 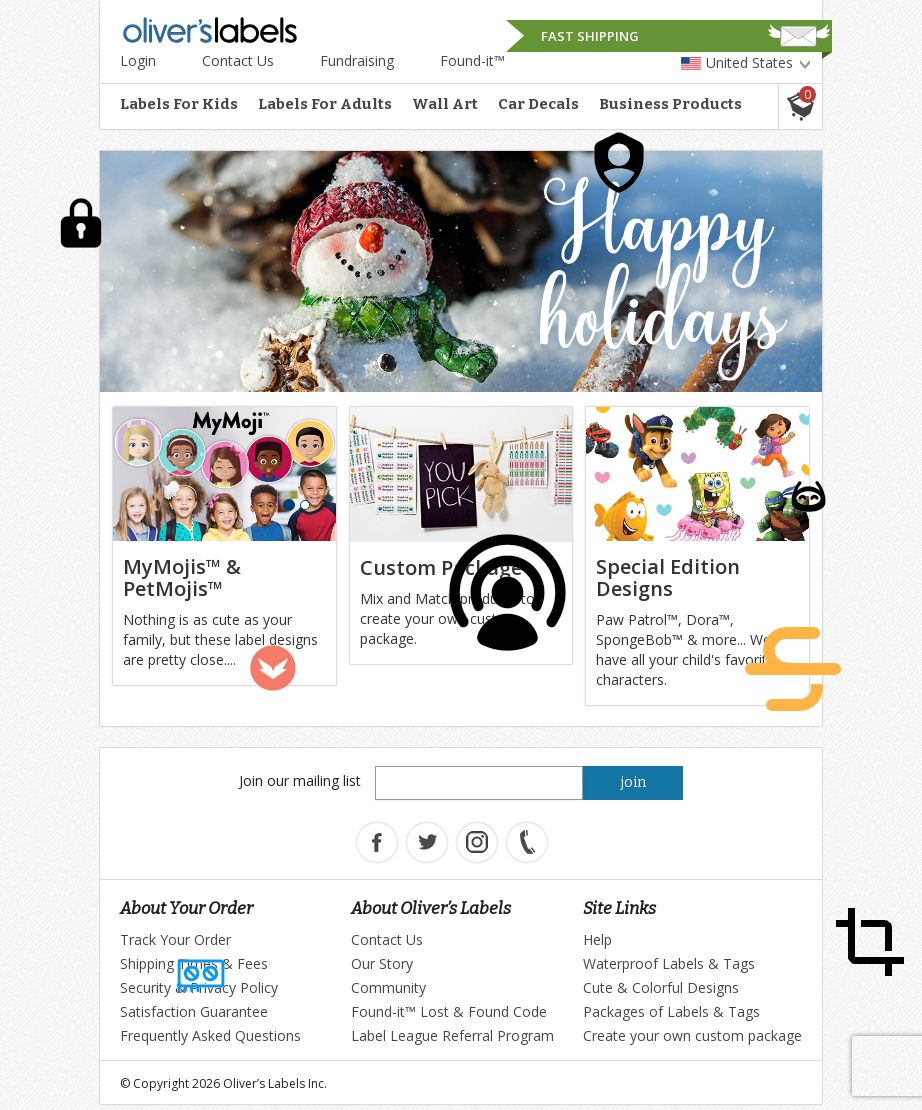 I want to click on join a stage channel for live audio broadcasts, so click(x=507, y=592).